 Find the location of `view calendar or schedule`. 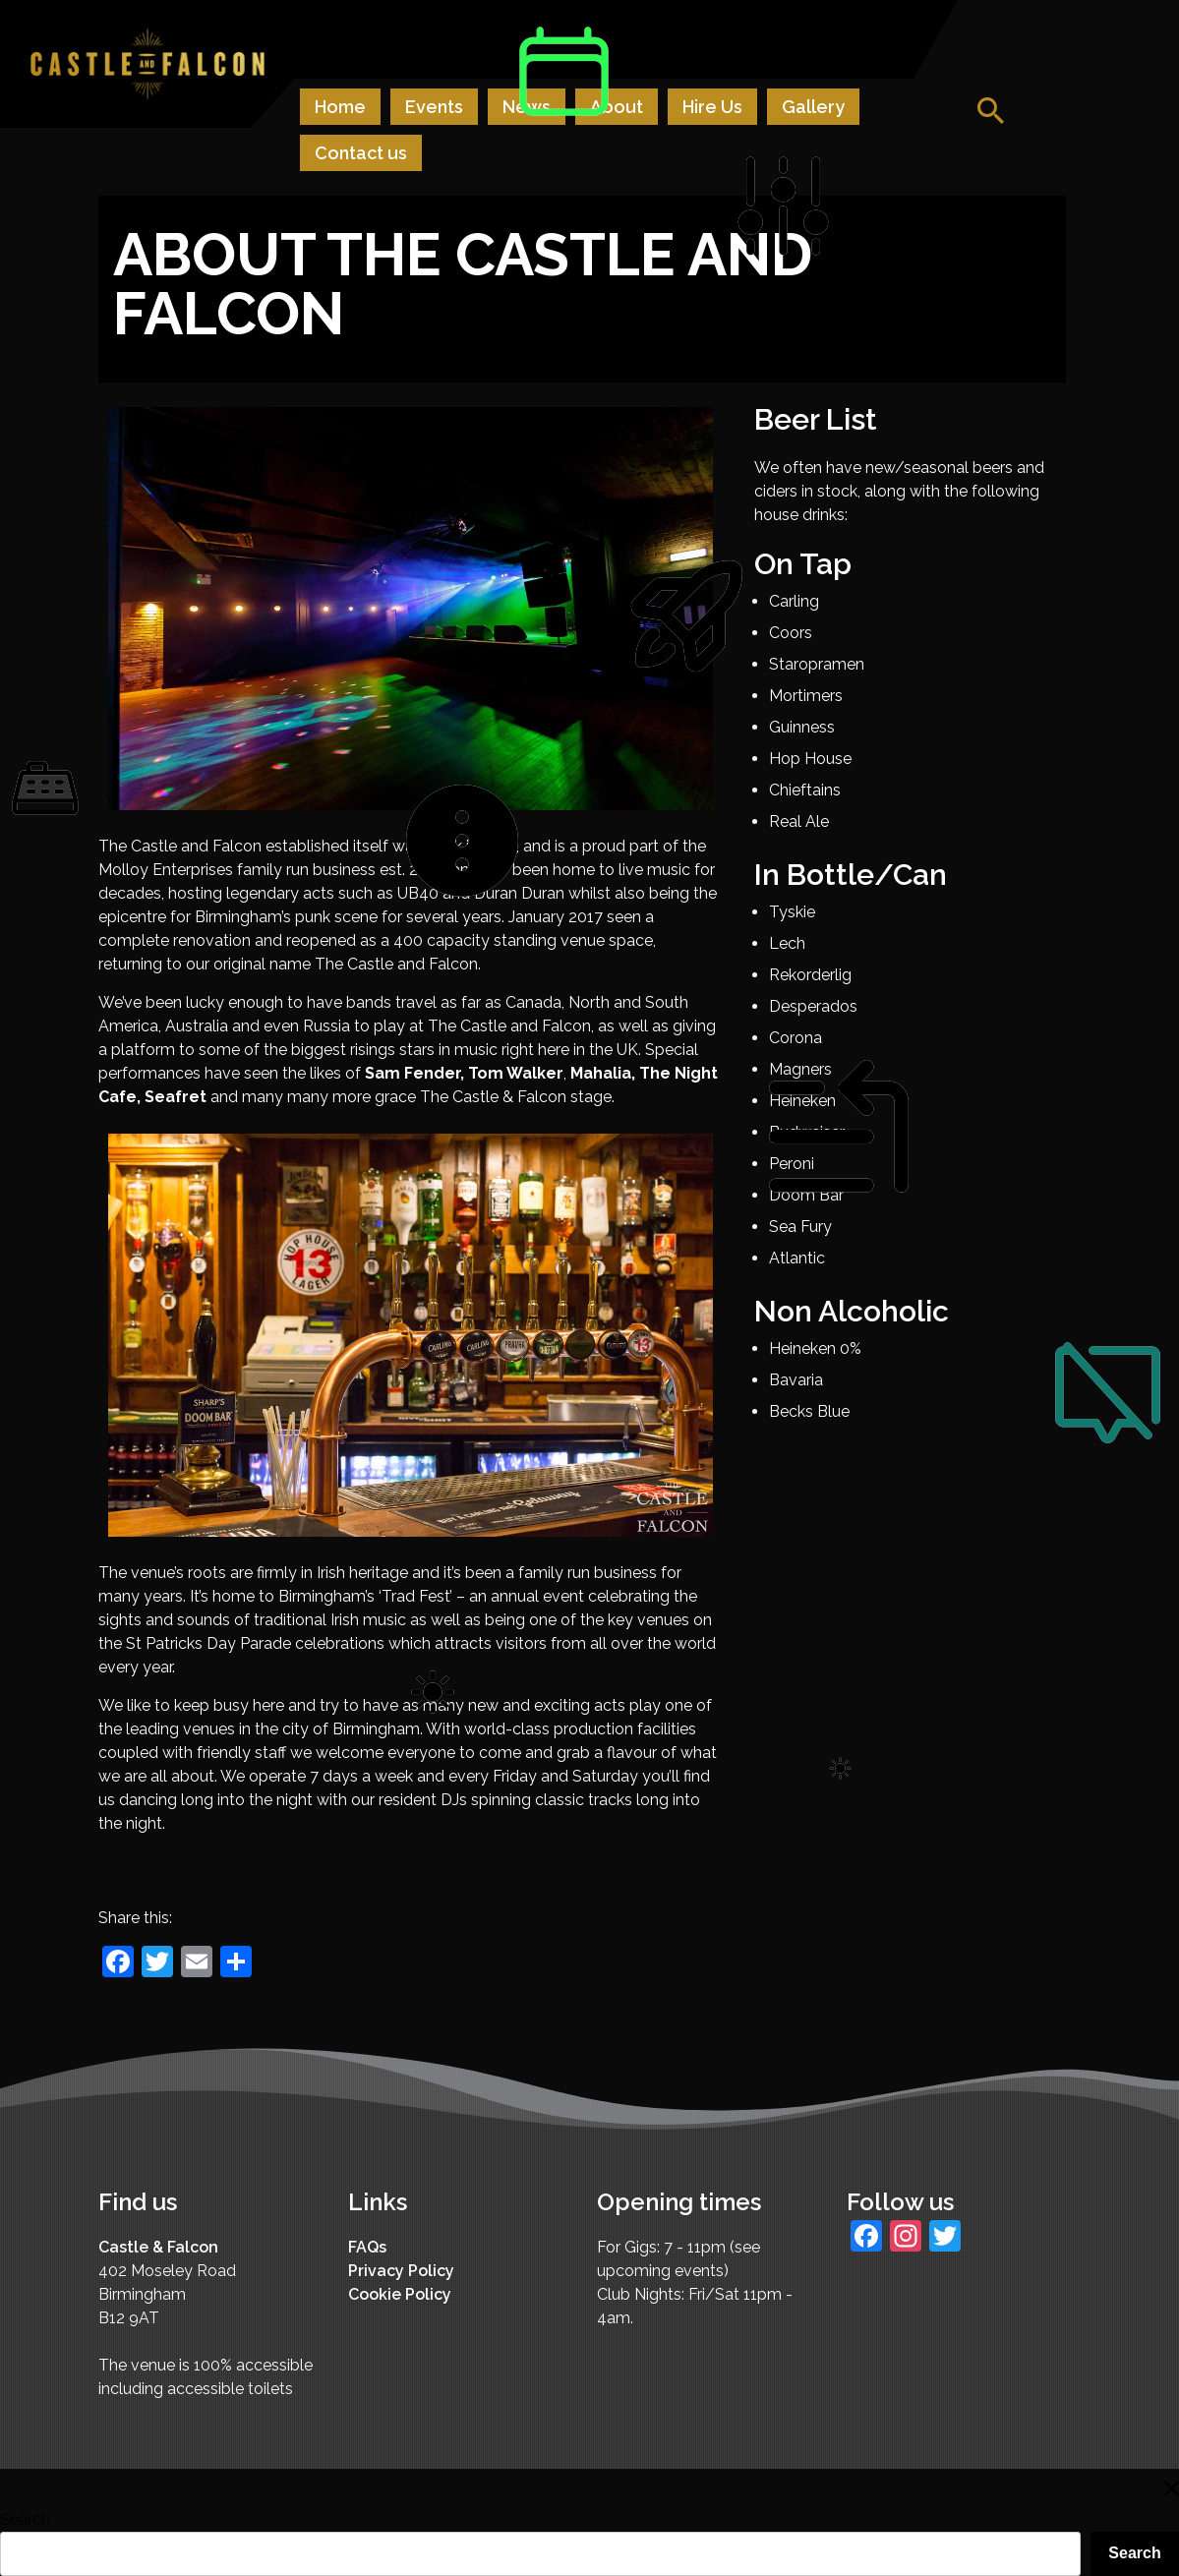

view calendar or schedule is located at coordinates (563, 71).